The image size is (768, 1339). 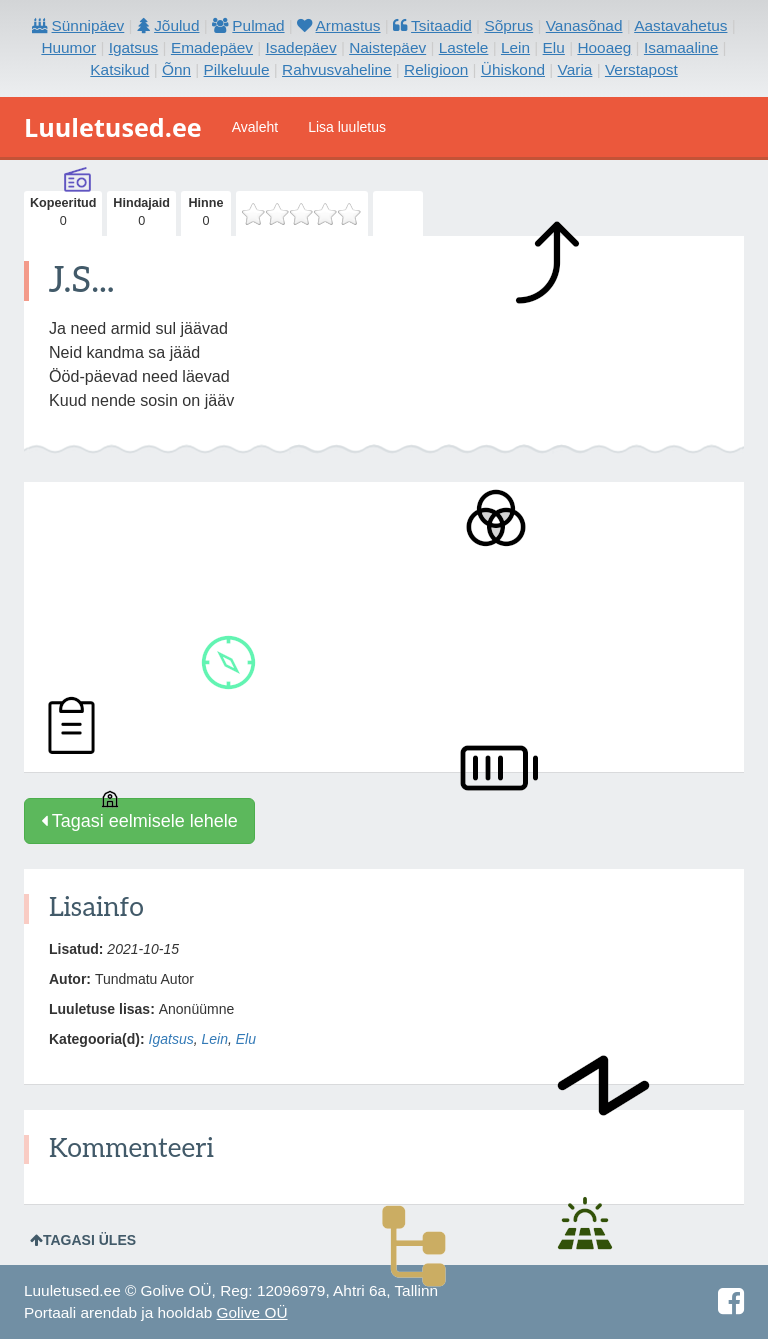 What do you see at coordinates (411, 1246) in the screenshot?
I see `view hierarchical folder structure` at bounding box center [411, 1246].